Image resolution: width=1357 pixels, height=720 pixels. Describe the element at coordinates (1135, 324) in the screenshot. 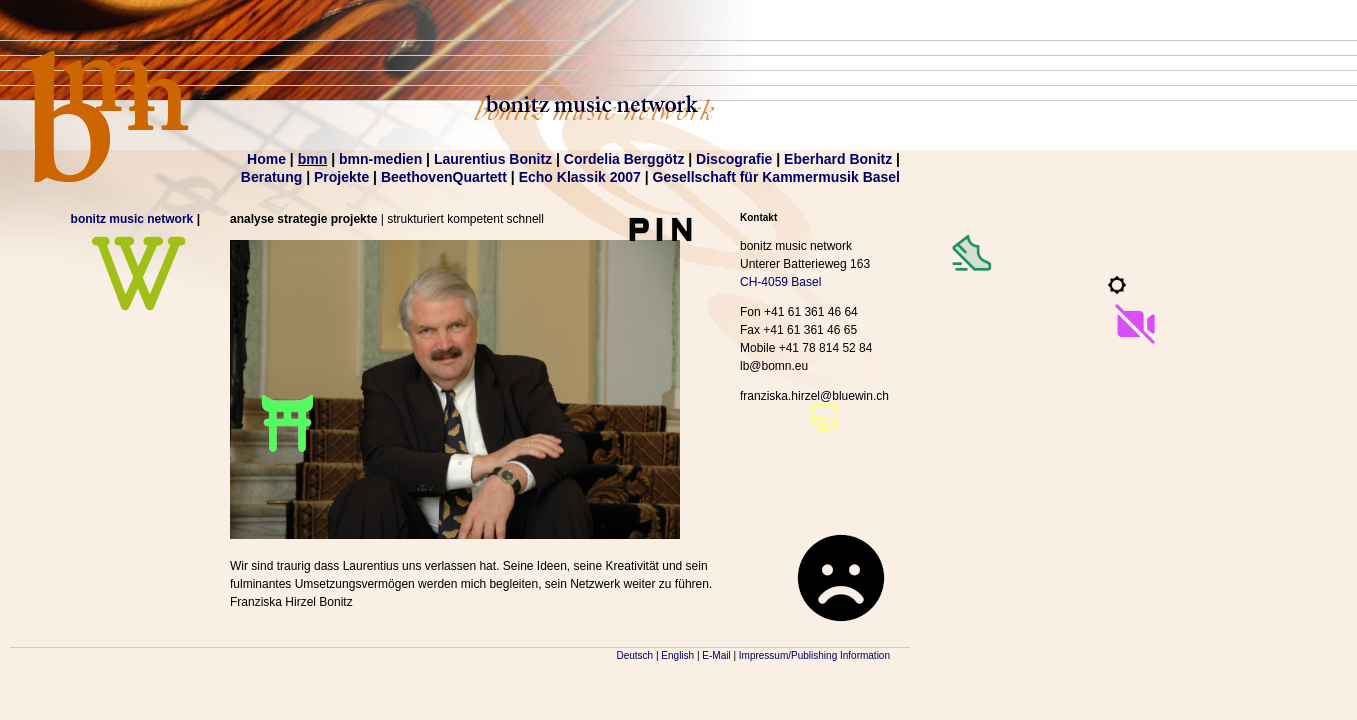

I see `turn off camera or disable video` at that location.